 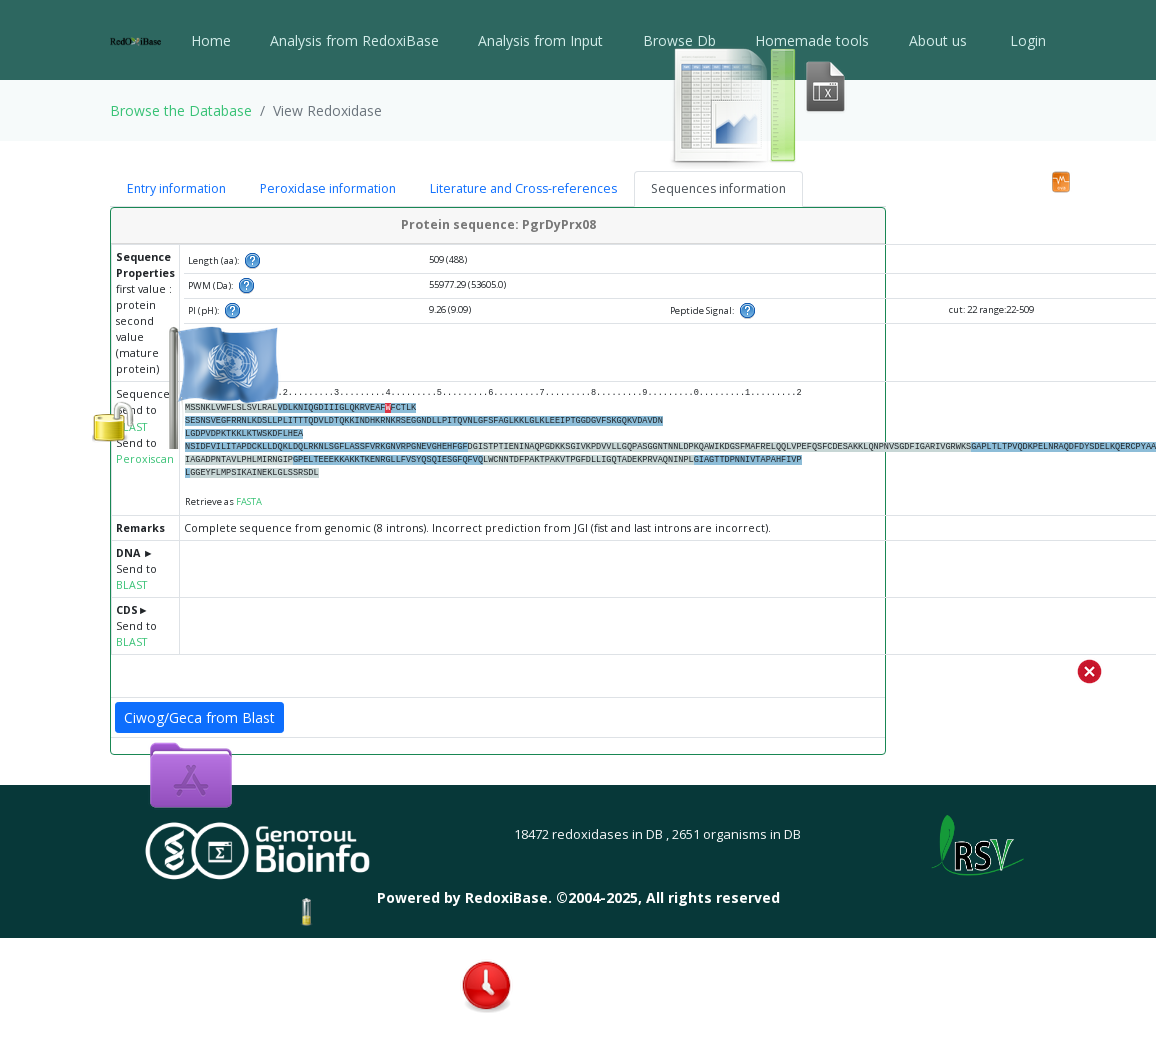 I want to click on spreadsheet template file type, so click(x=733, y=105).